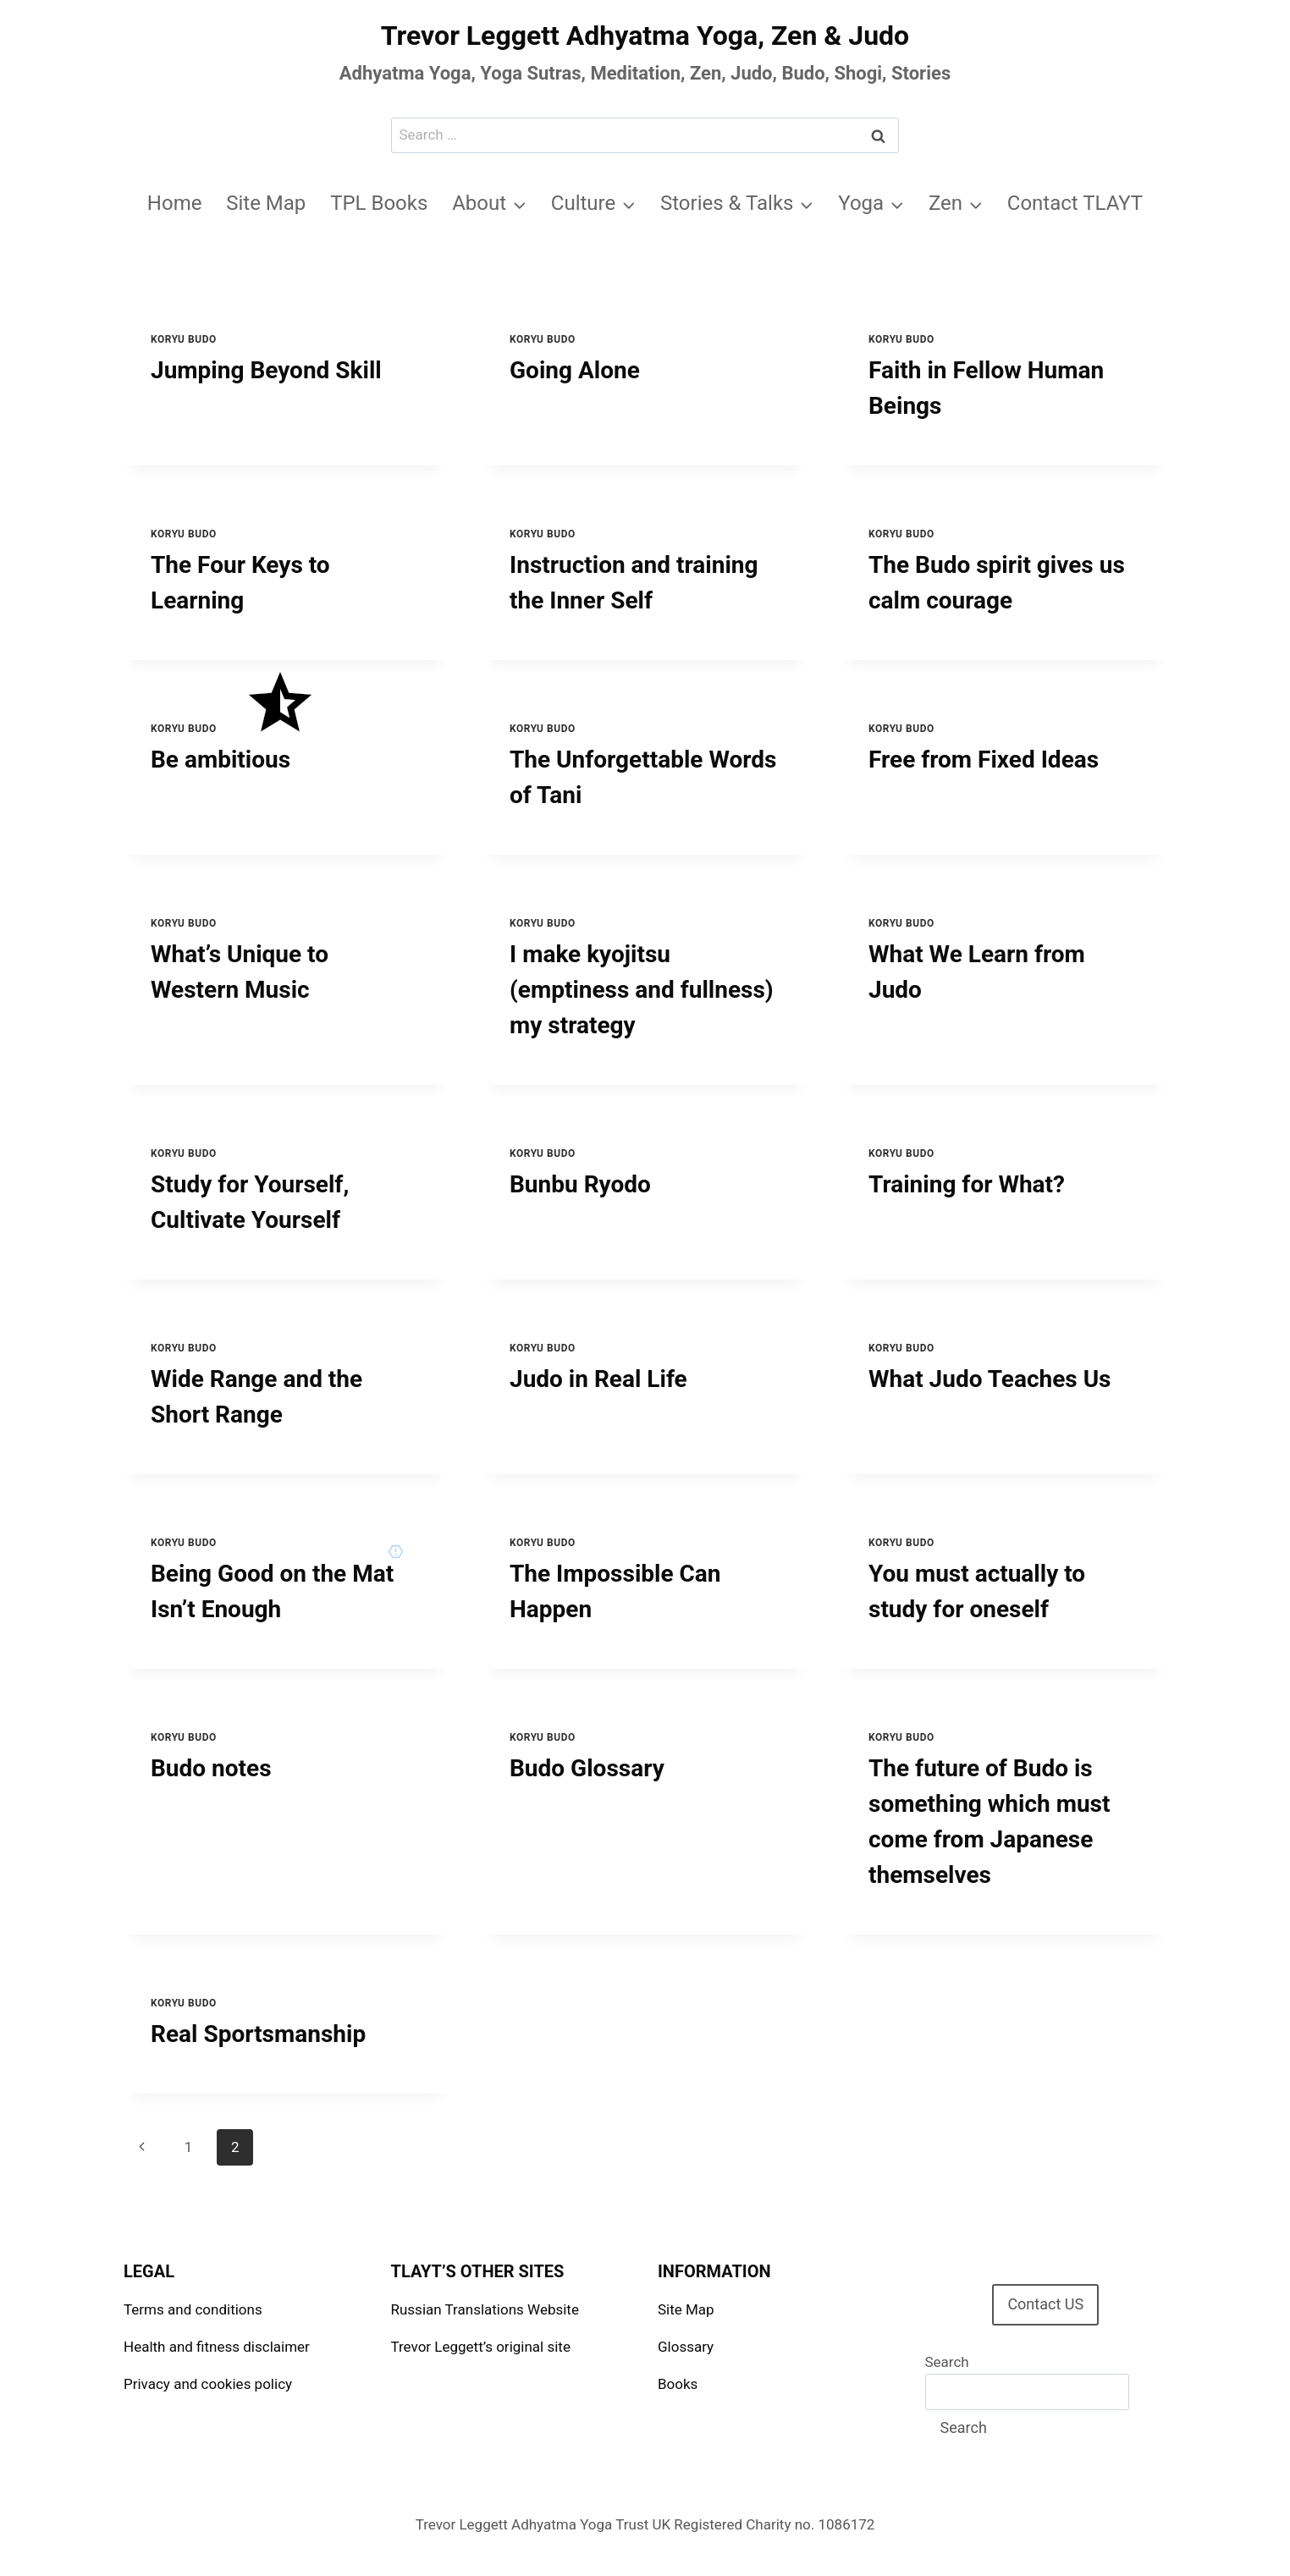  What do you see at coordinates (280, 703) in the screenshot?
I see `indicates a partial rating or half-star score` at bounding box center [280, 703].